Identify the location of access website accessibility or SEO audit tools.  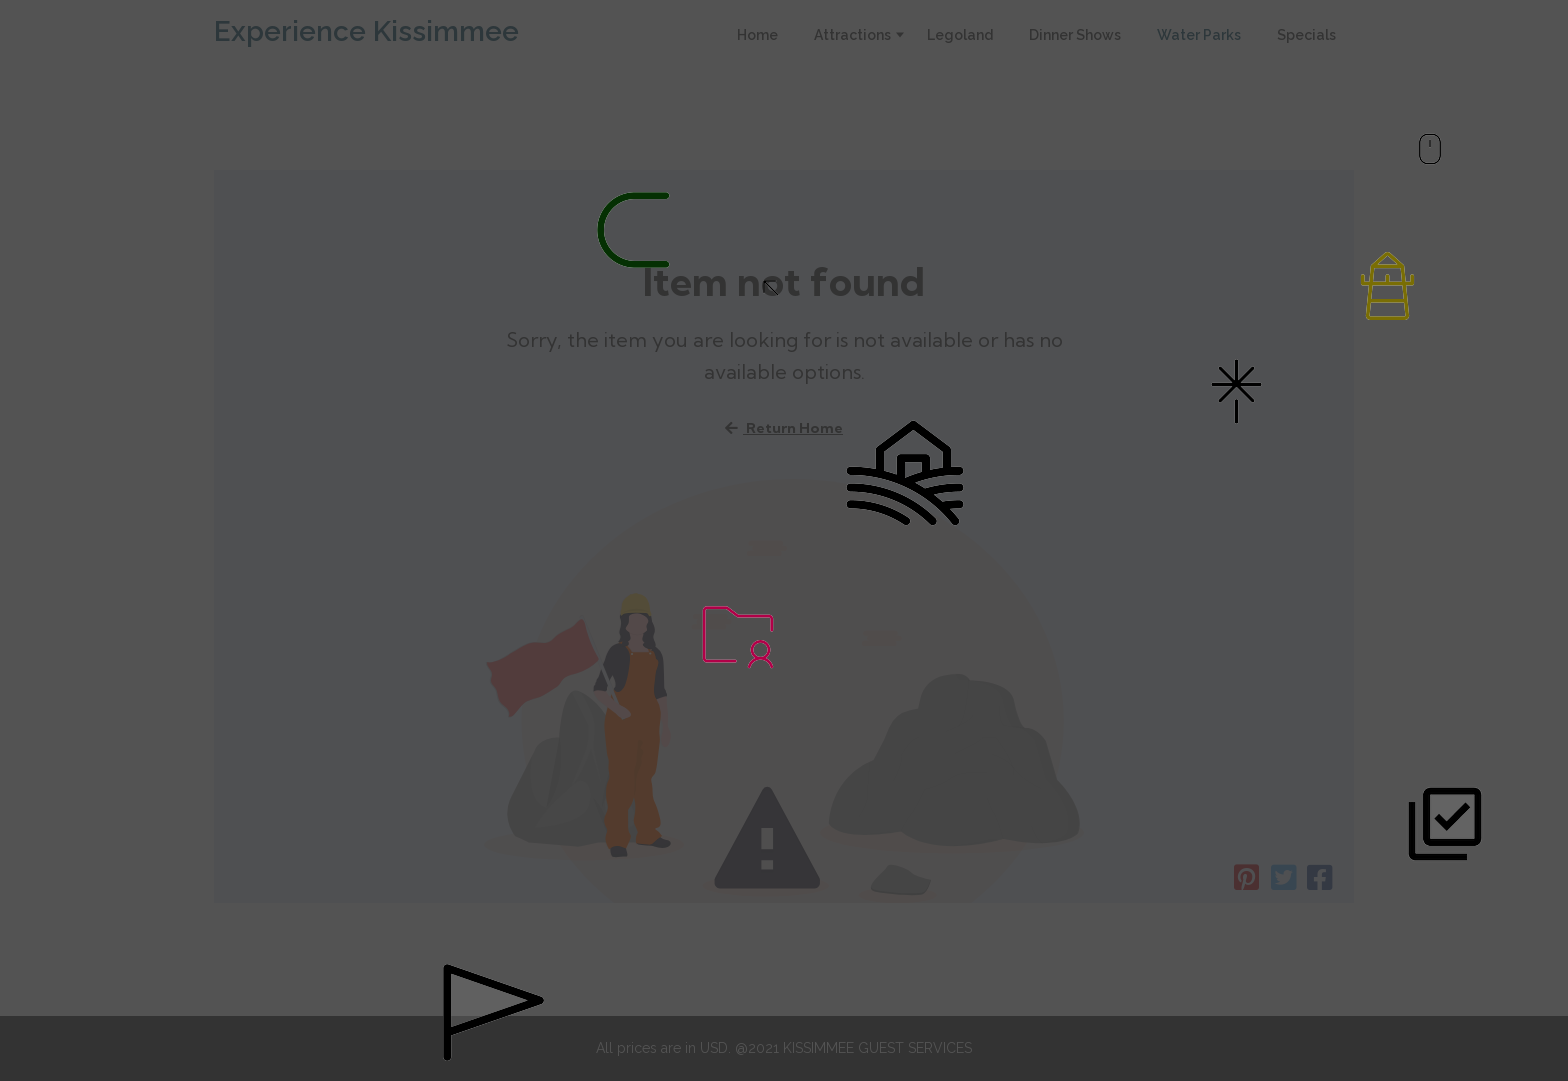
(1387, 288).